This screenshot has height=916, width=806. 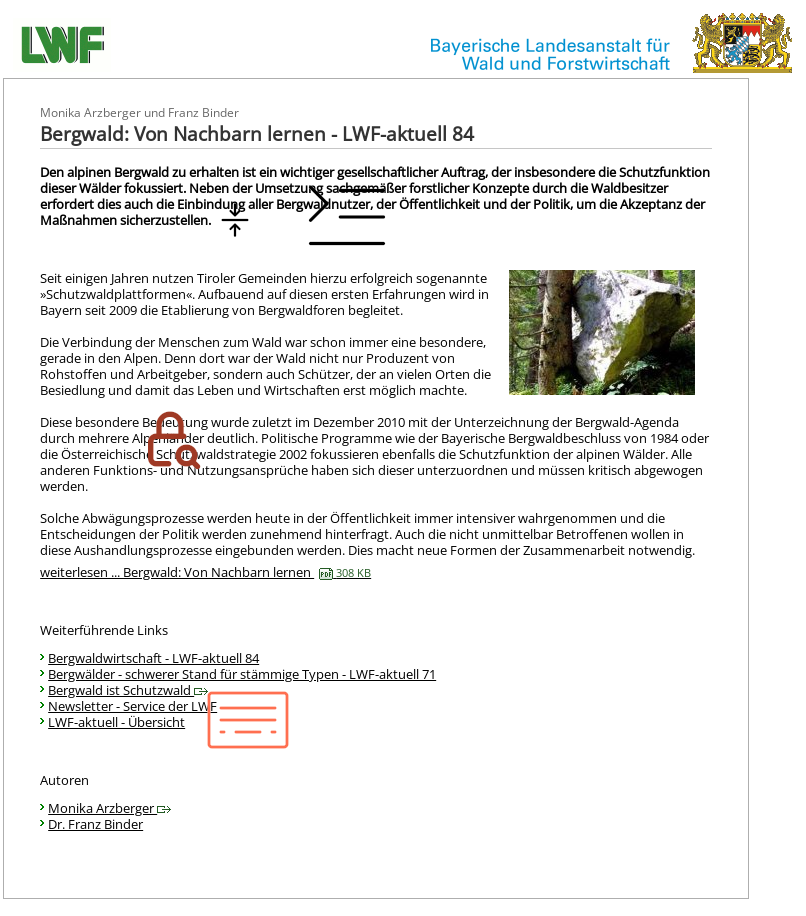 What do you see at coordinates (248, 720) in the screenshot?
I see `open on-screen keyboard` at bounding box center [248, 720].